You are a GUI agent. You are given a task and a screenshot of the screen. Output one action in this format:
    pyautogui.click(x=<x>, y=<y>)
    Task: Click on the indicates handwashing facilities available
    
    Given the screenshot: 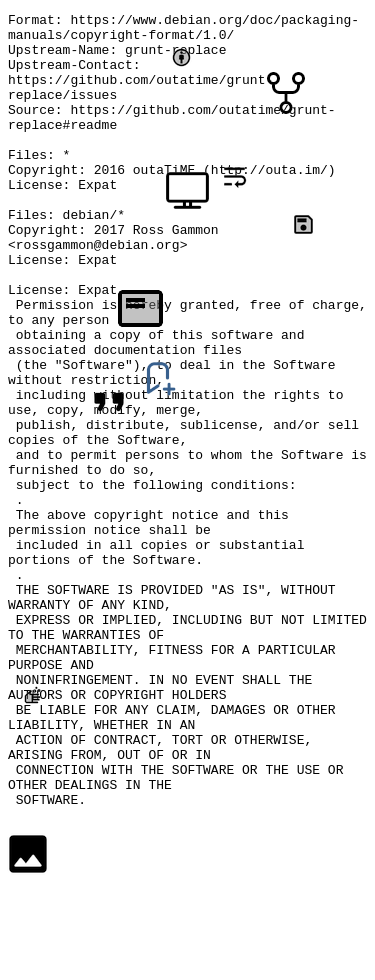 What is the action you would take?
    pyautogui.click(x=33, y=695)
    